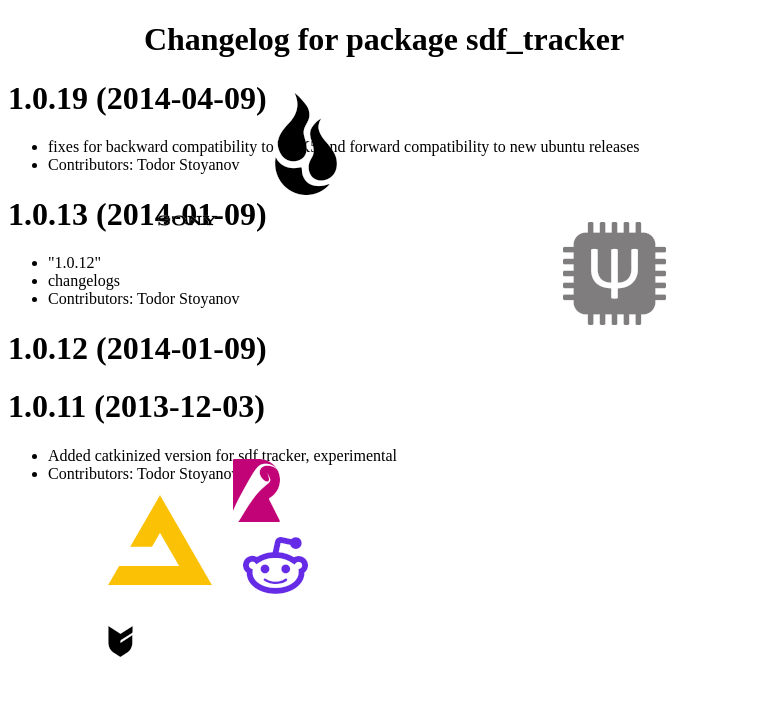  I want to click on AtlasOS logo, so click(160, 540).